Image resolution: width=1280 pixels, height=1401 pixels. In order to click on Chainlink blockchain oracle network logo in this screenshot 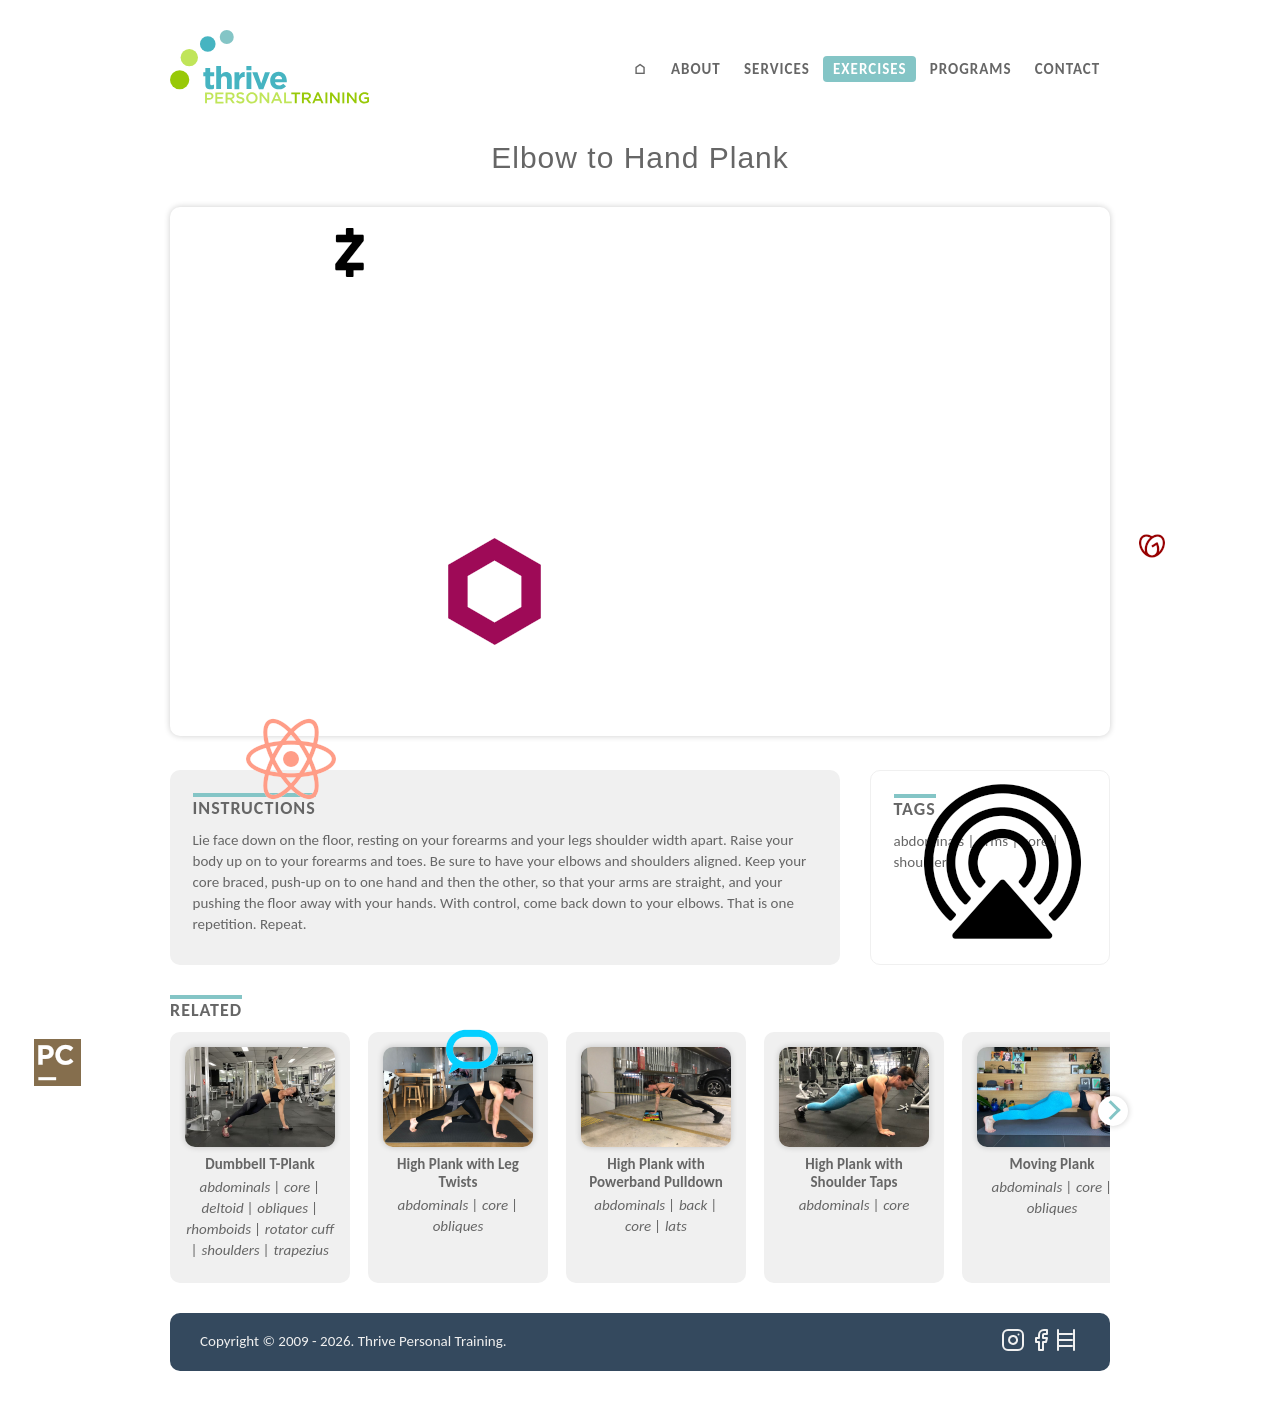, I will do `click(494, 591)`.